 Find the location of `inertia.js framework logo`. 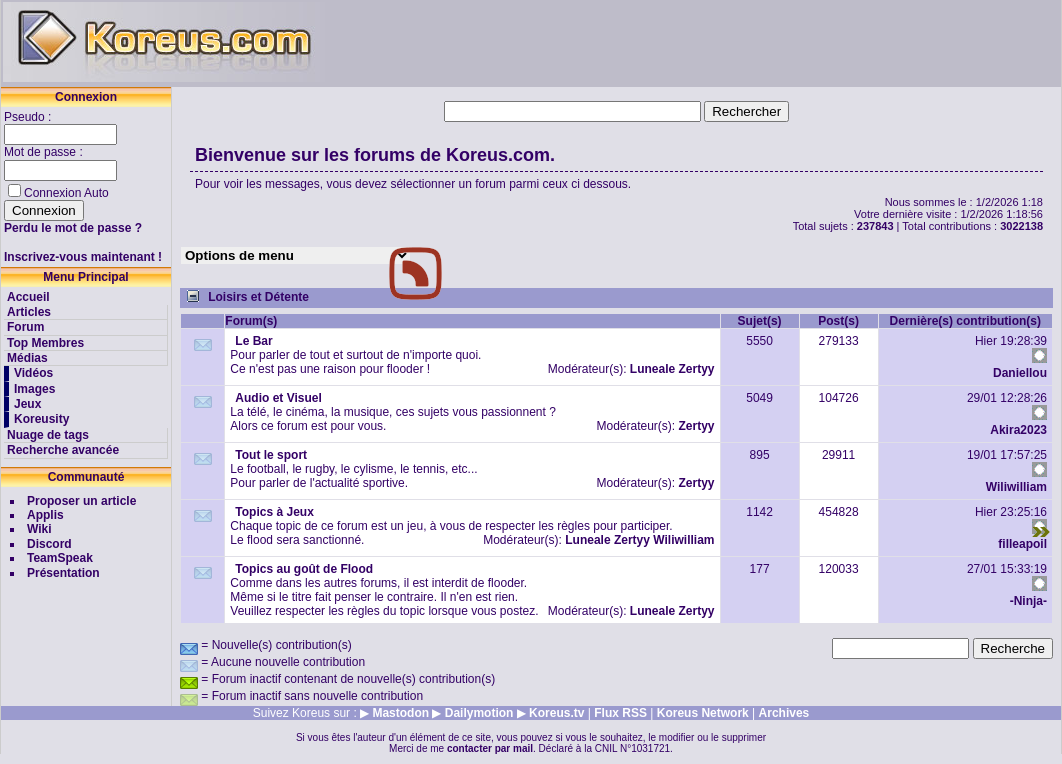

inertia.js framework logo is located at coordinates (1041, 532).